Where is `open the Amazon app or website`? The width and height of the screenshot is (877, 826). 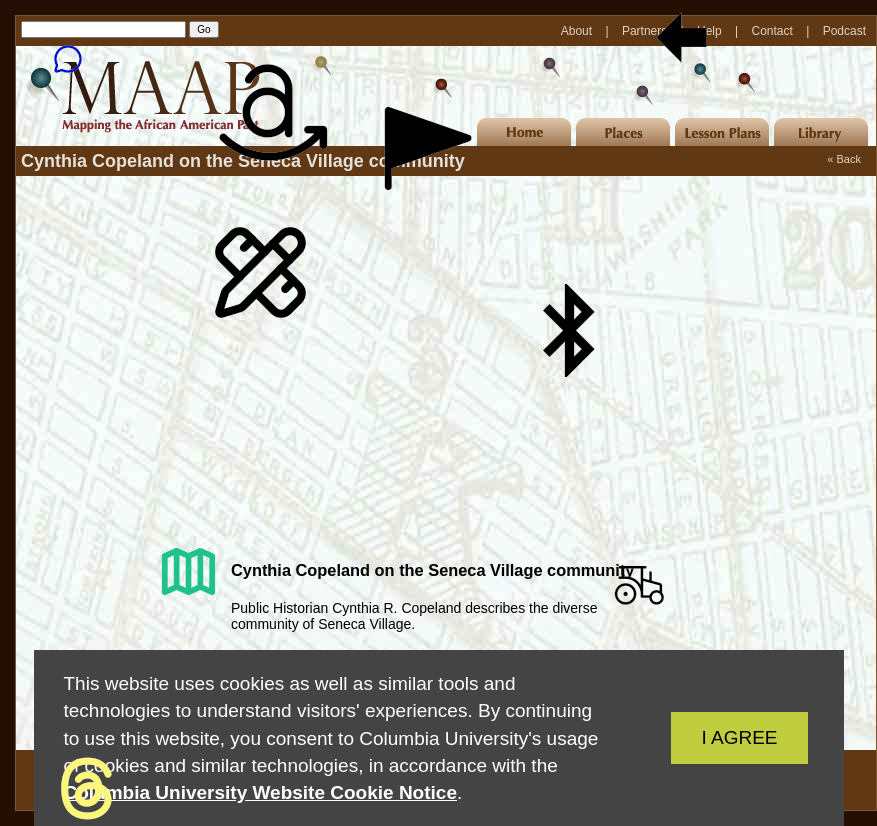 open the Amazon app or website is located at coordinates (269, 110).